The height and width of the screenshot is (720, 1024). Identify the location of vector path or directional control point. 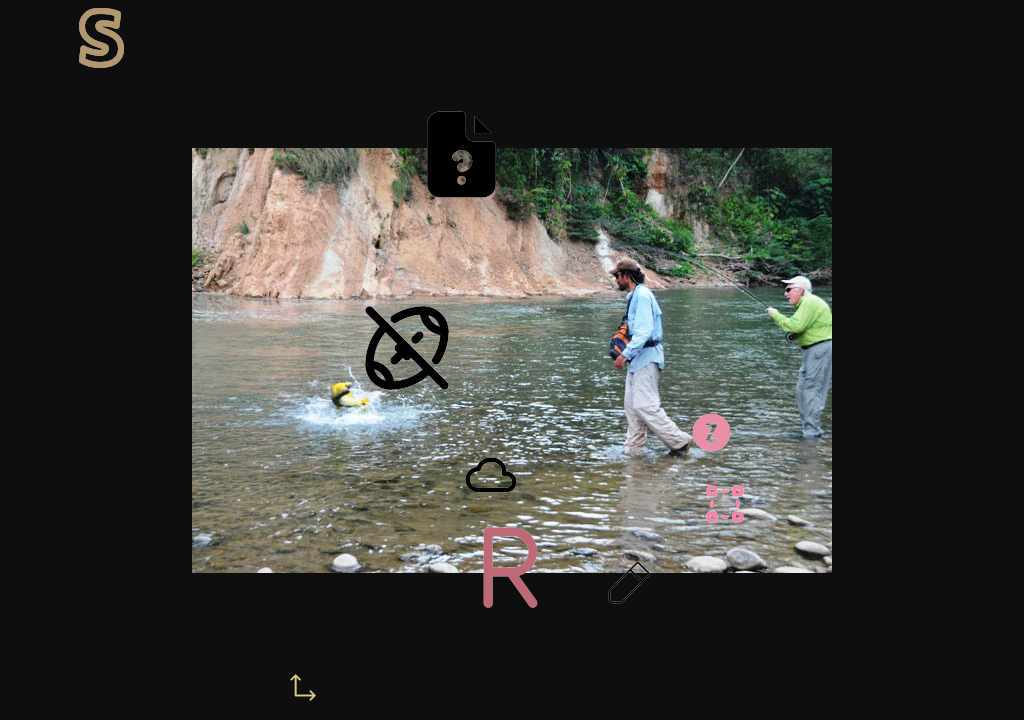
(302, 687).